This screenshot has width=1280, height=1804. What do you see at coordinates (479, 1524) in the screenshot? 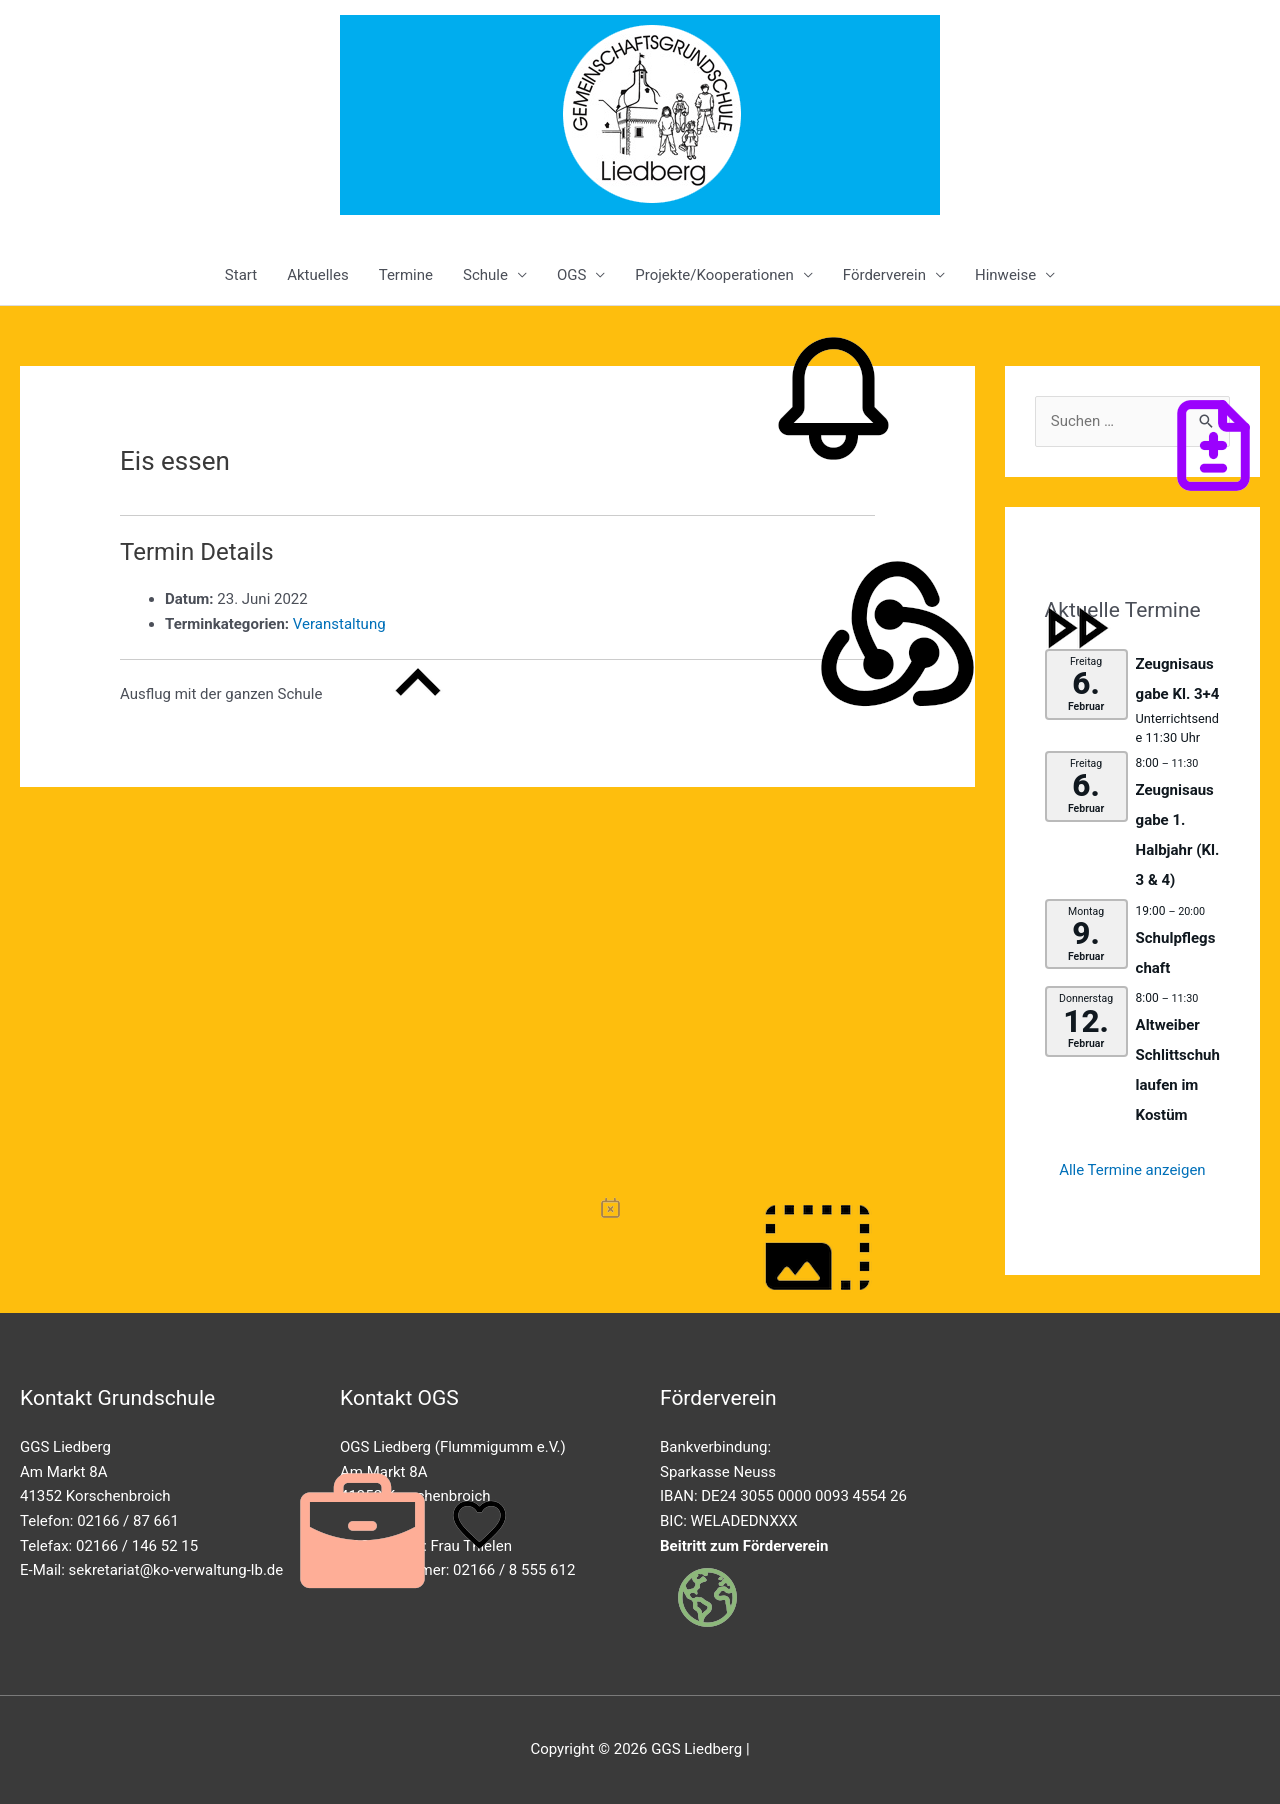
I see `add item to favorites` at bounding box center [479, 1524].